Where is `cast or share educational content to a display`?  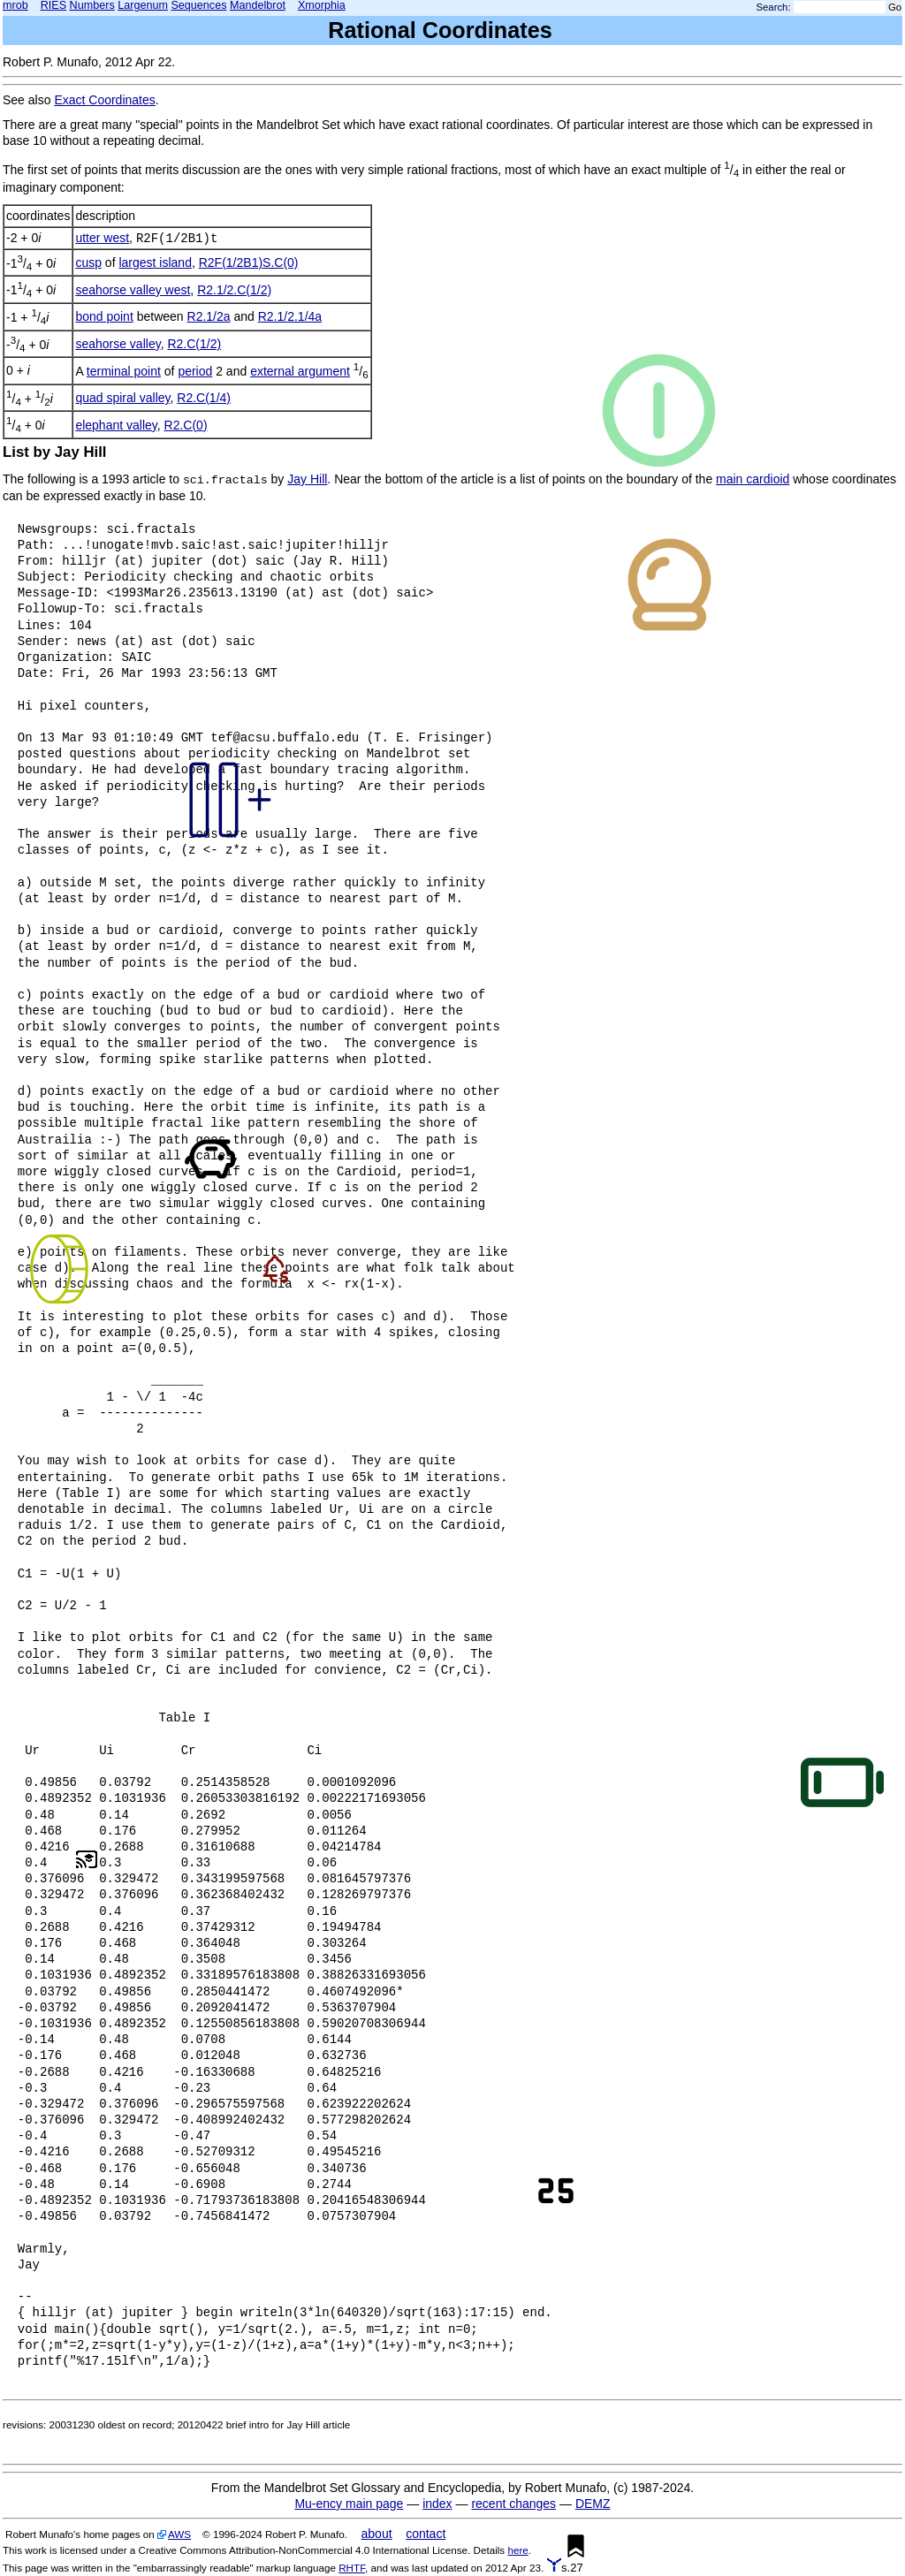 cast or share educational content to a display is located at coordinates (87, 1859).